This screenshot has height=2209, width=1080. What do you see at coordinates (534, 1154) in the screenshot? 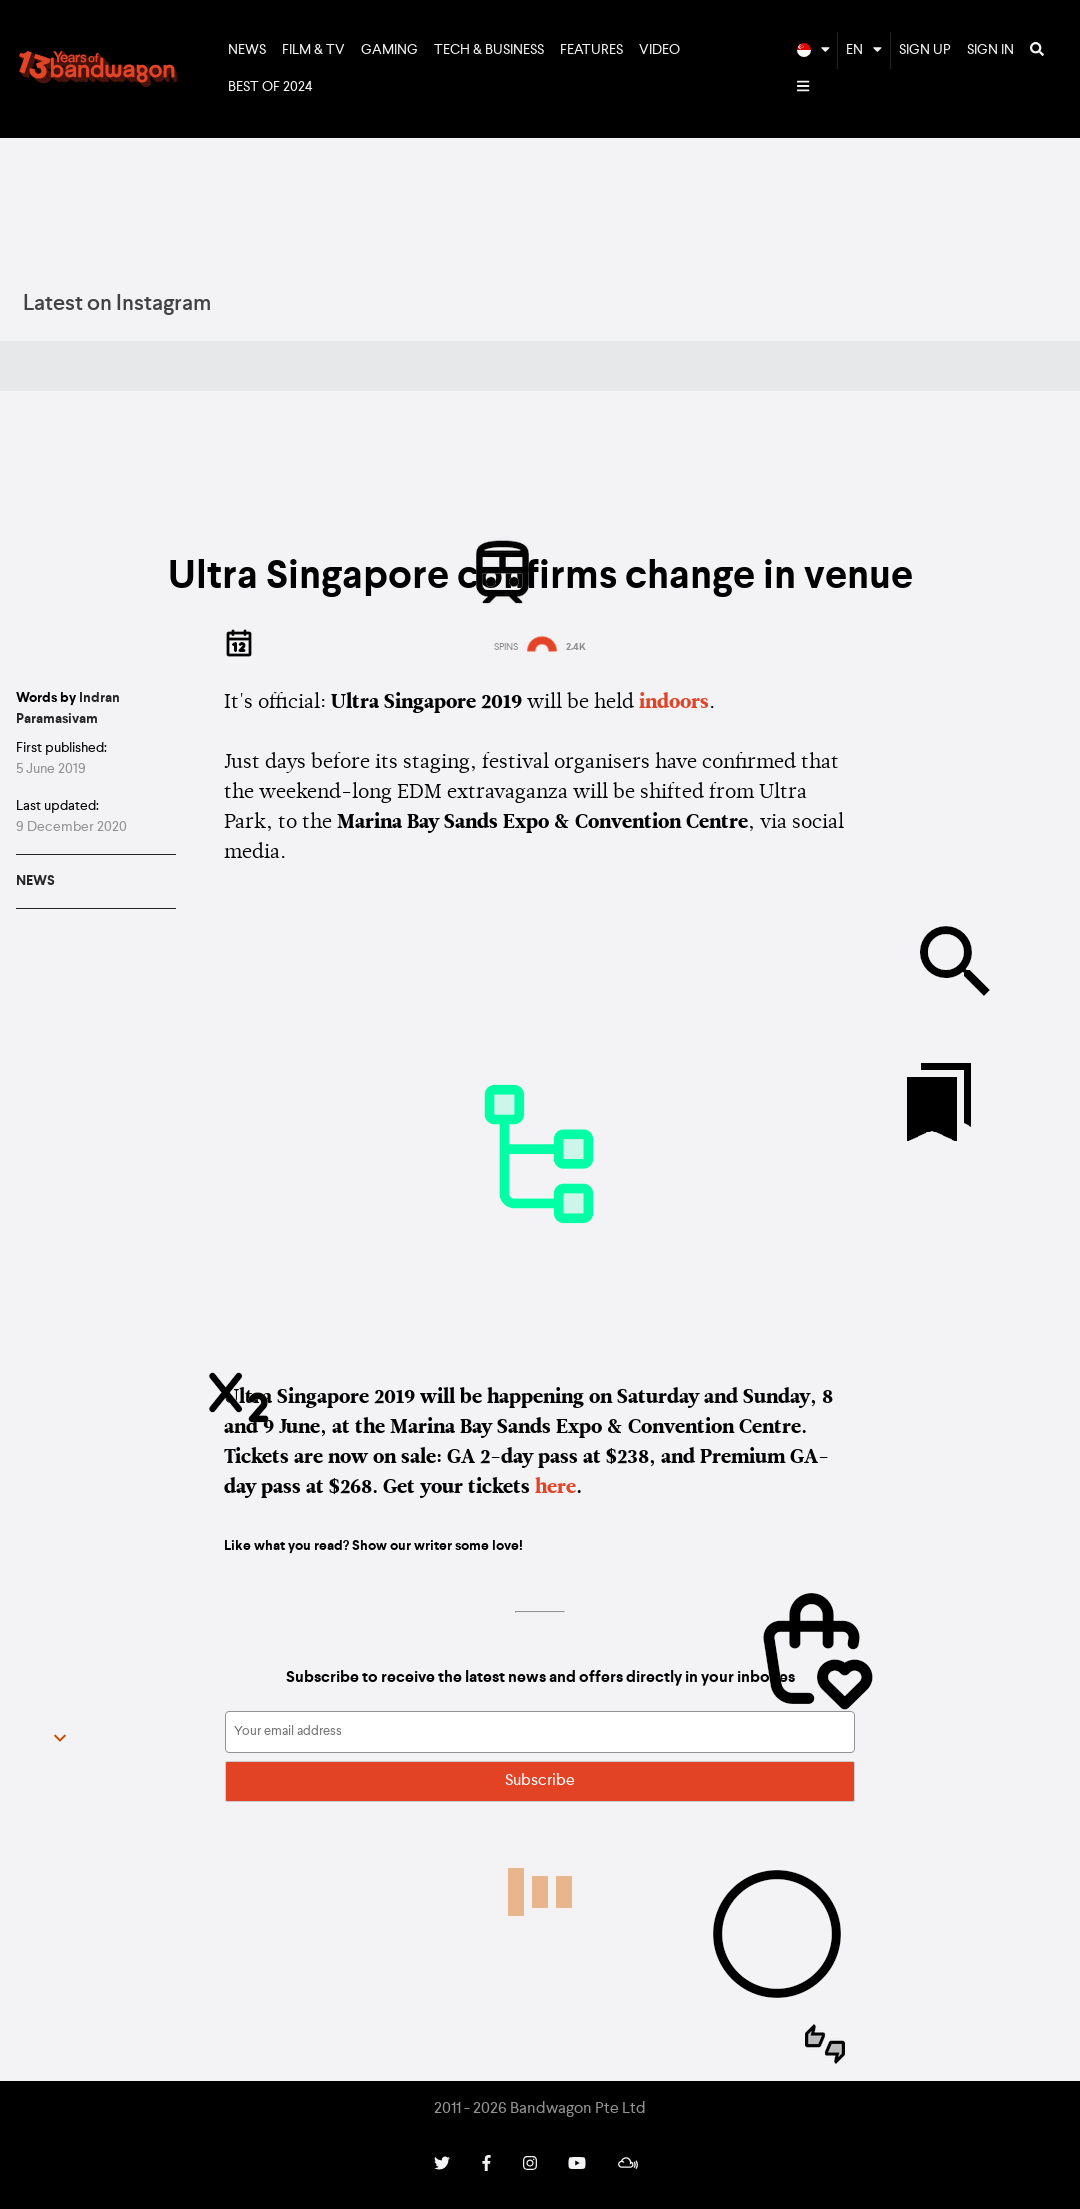
I see `view hierarchical folder structure` at bounding box center [534, 1154].